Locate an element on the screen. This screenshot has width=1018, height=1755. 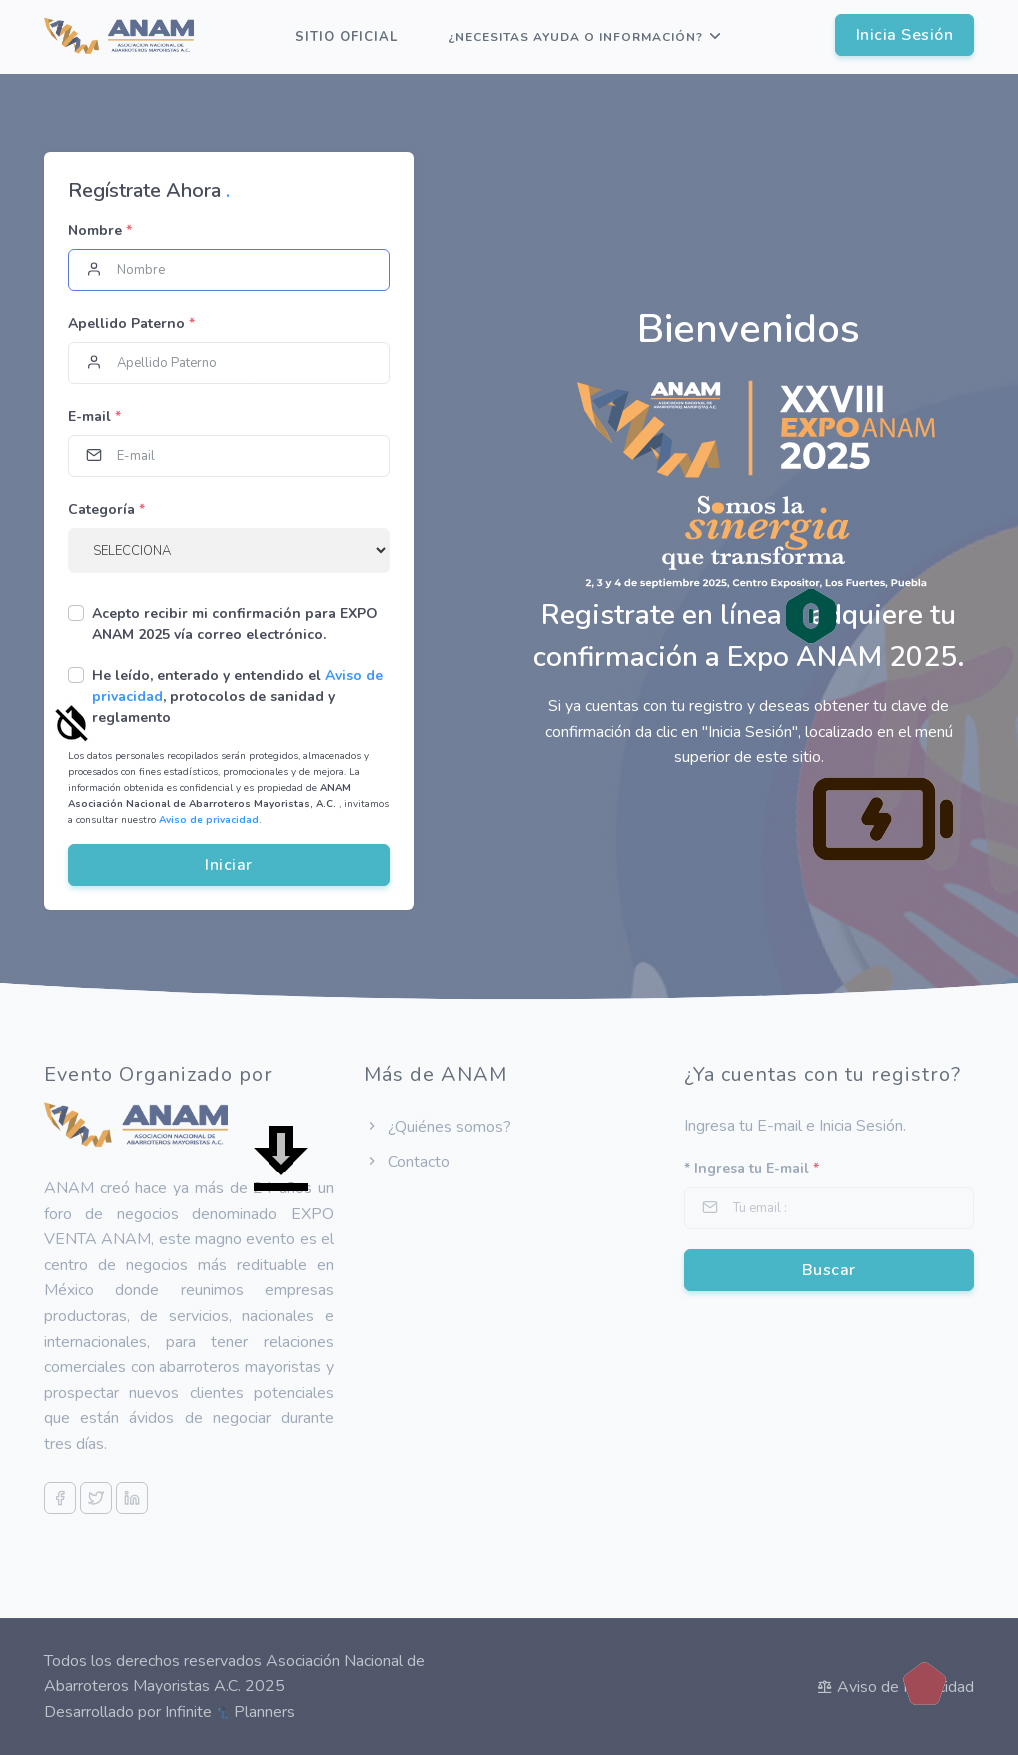
indicates a pentagon shape or geometric element is located at coordinates (924, 1683).